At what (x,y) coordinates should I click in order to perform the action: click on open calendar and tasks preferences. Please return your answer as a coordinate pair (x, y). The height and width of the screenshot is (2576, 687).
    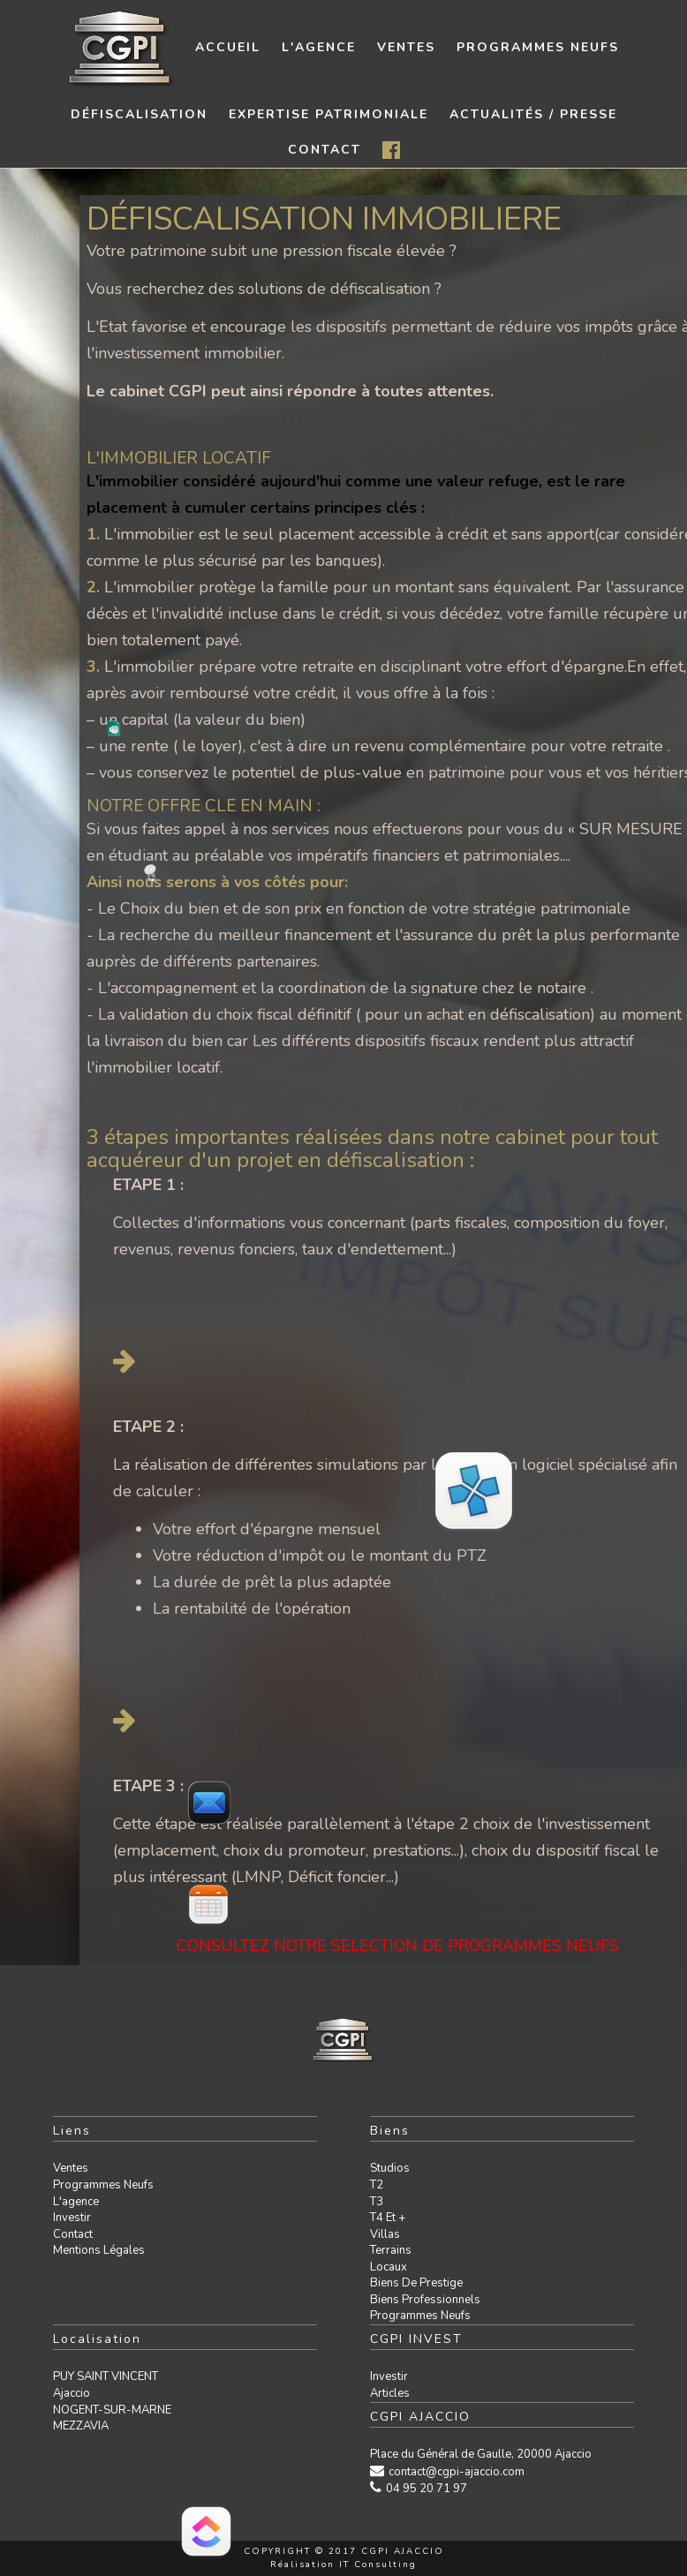
    Looking at the image, I should click on (208, 1905).